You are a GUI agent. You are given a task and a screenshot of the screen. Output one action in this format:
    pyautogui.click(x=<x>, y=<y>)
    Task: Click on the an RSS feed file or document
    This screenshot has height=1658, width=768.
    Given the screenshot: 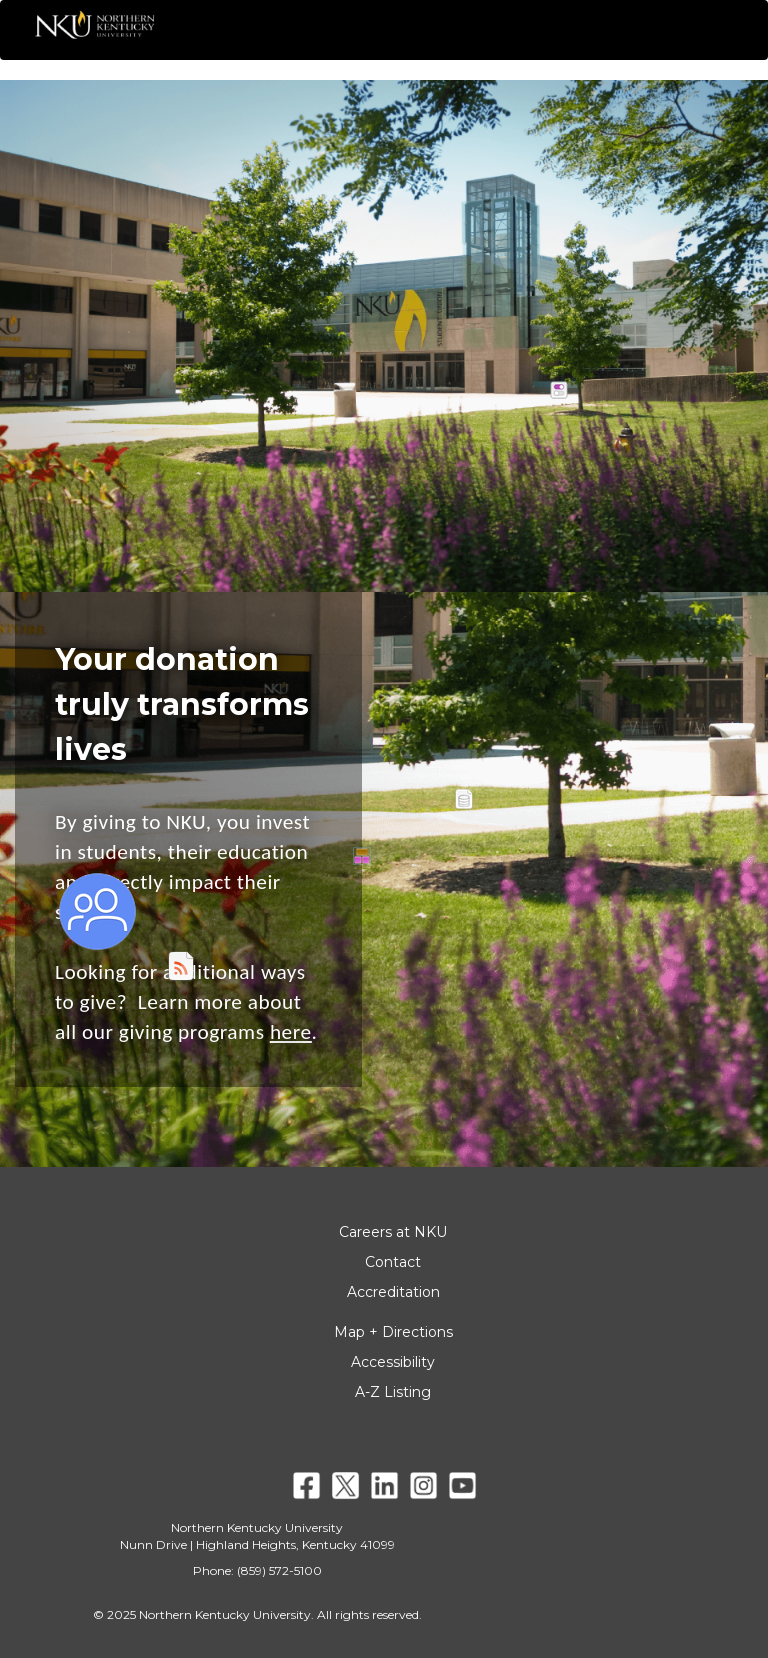 What is the action you would take?
    pyautogui.click(x=181, y=966)
    